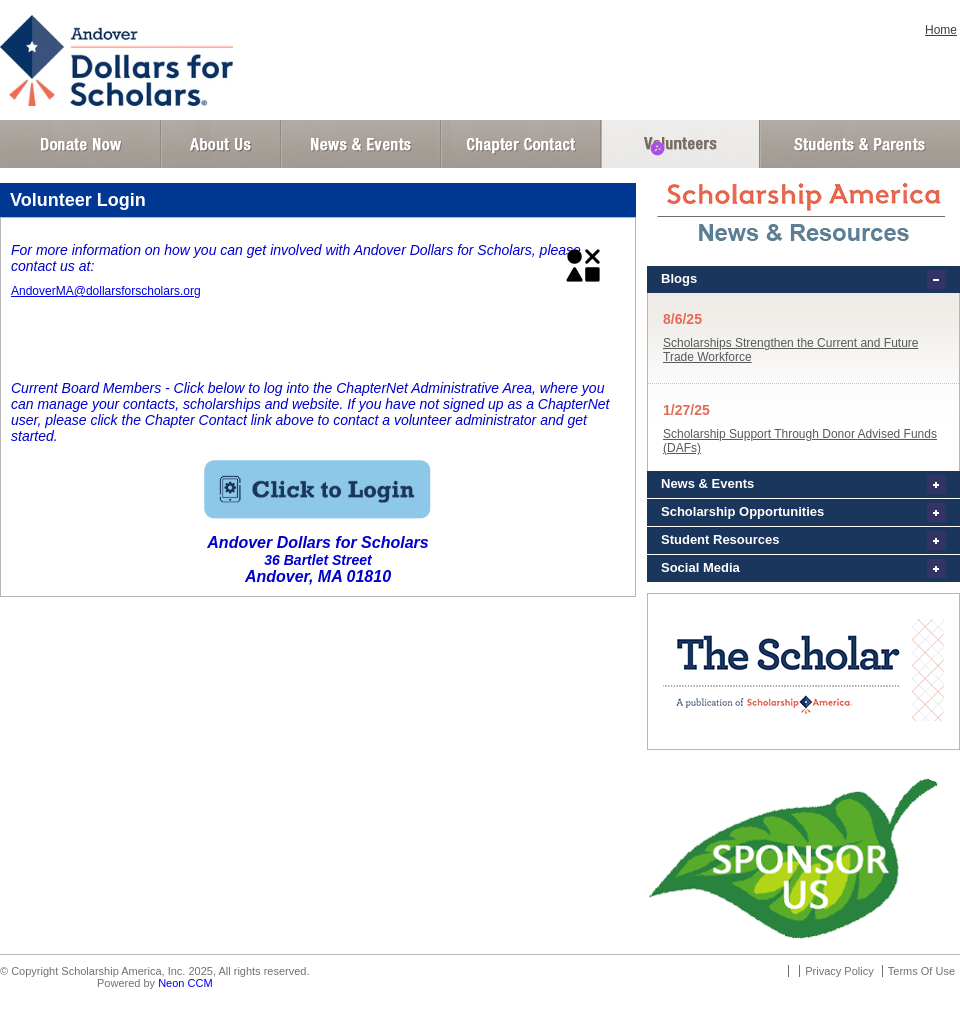 The image size is (960, 1010). I want to click on access icon library or symbol collection, so click(583, 265).